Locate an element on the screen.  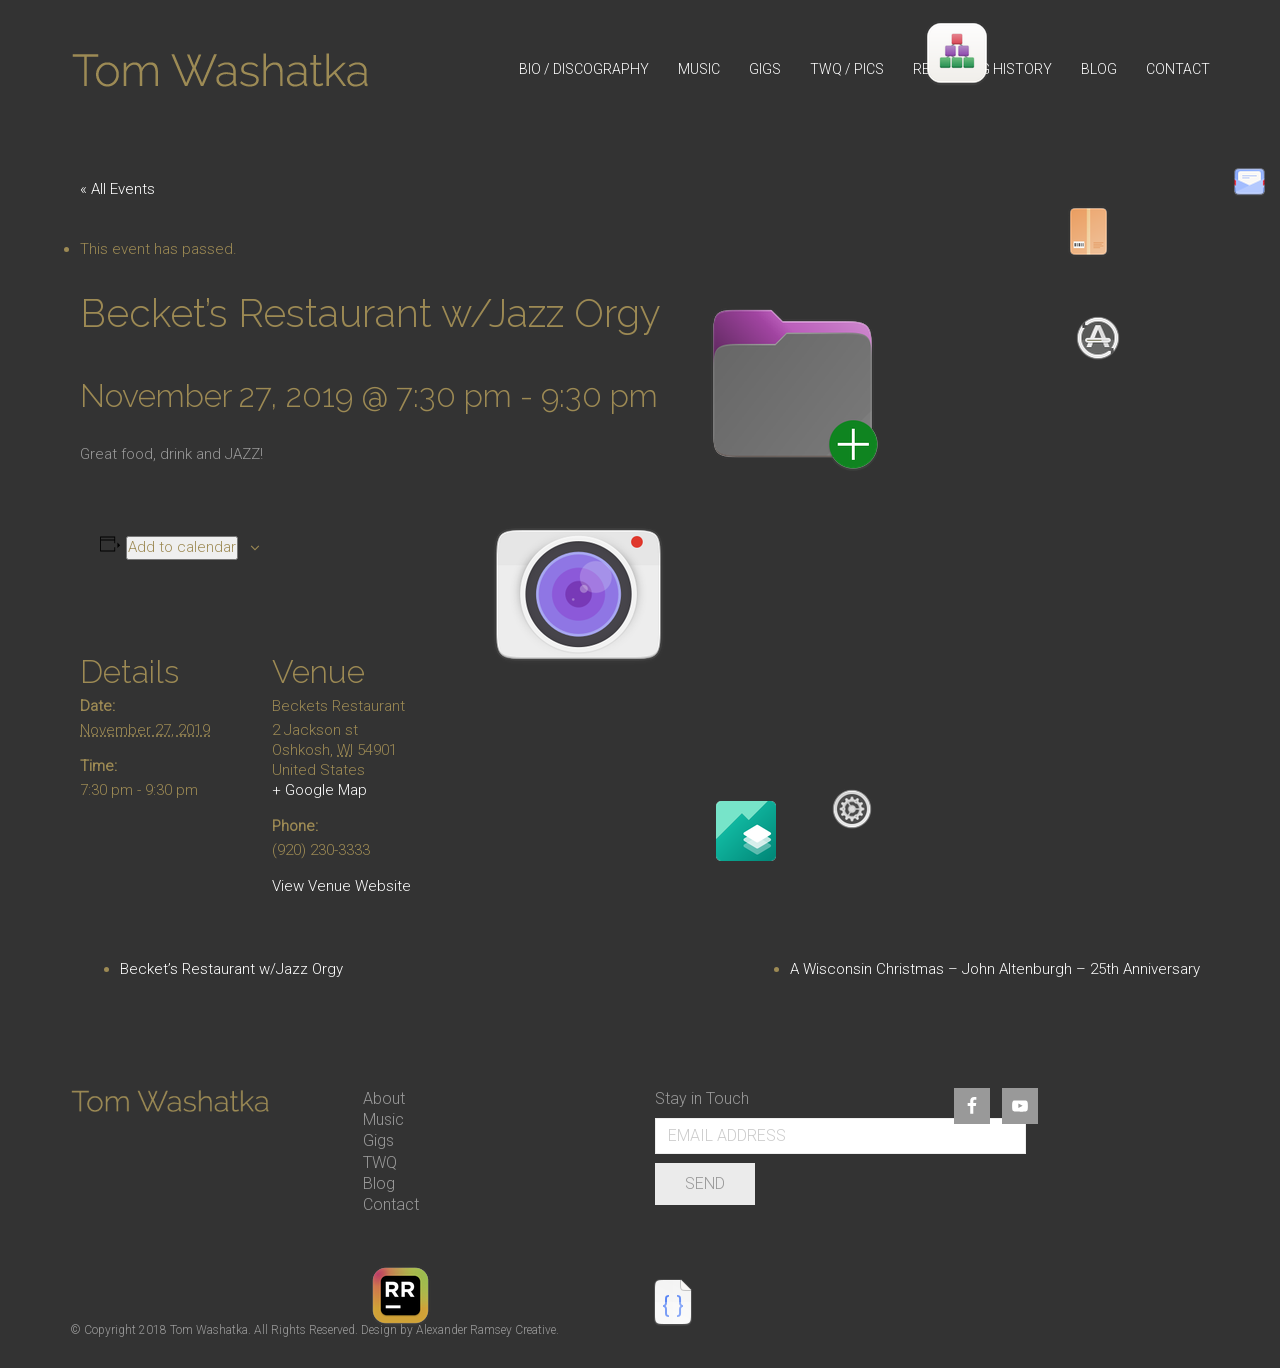
open device hierarchy settings is located at coordinates (957, 53).